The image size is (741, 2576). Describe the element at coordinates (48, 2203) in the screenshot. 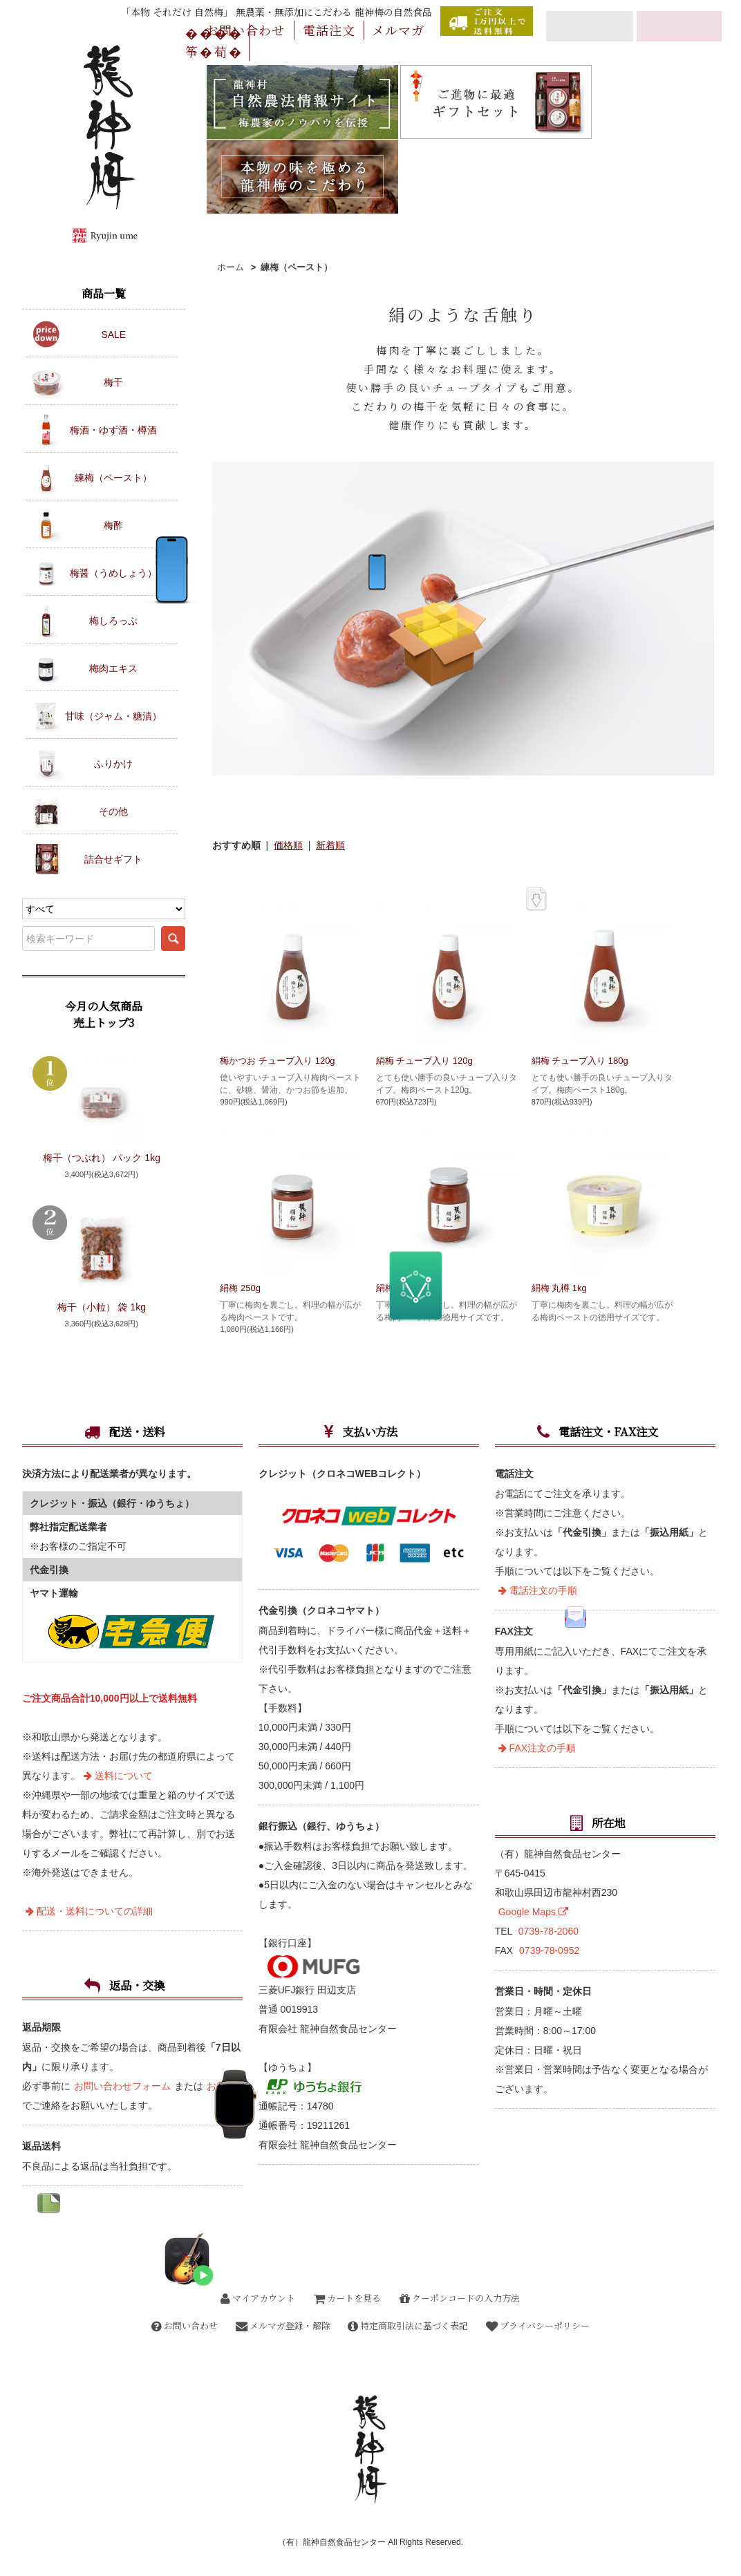

I see `customize desktop theme and appearance settings` at that location.